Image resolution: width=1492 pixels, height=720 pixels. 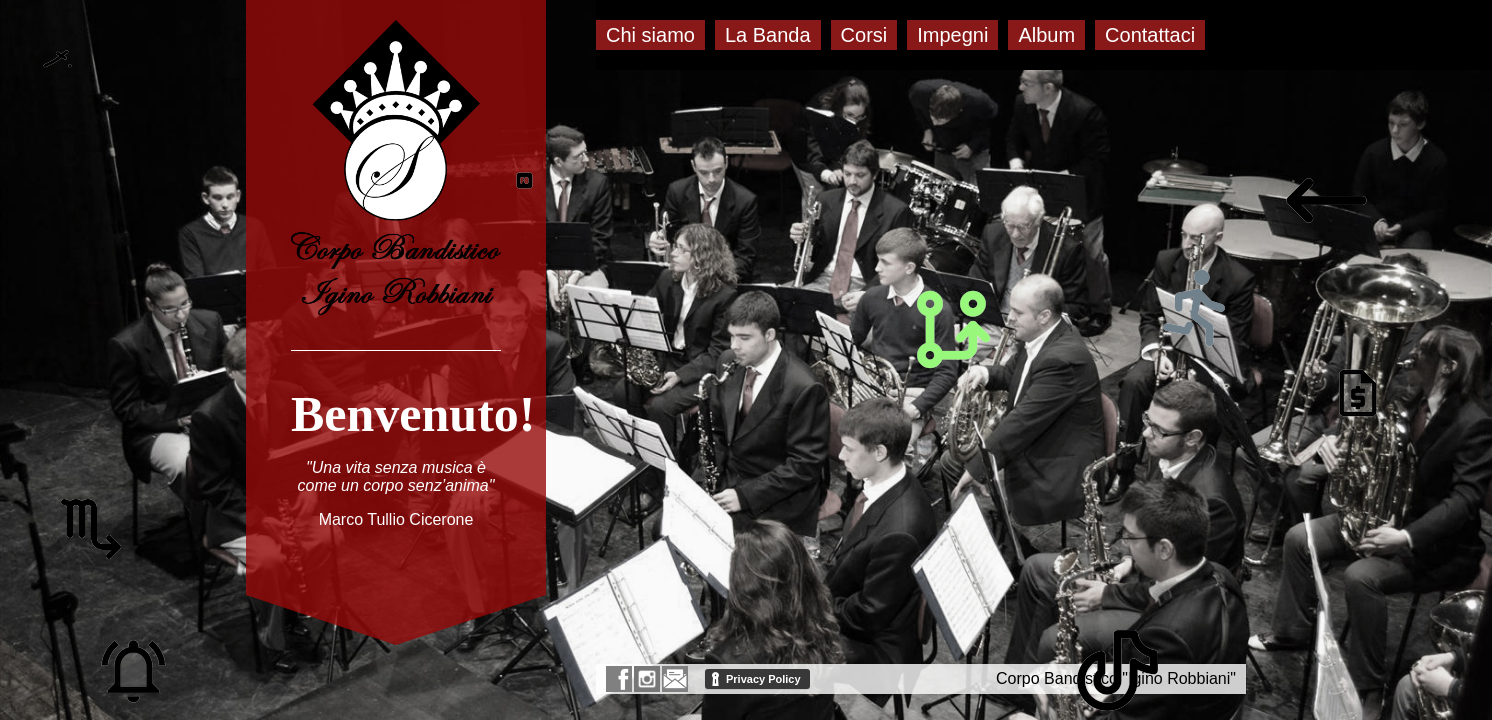 I want to click on indicates maldivian rufiyaa currency, so click(x=57, y=59).